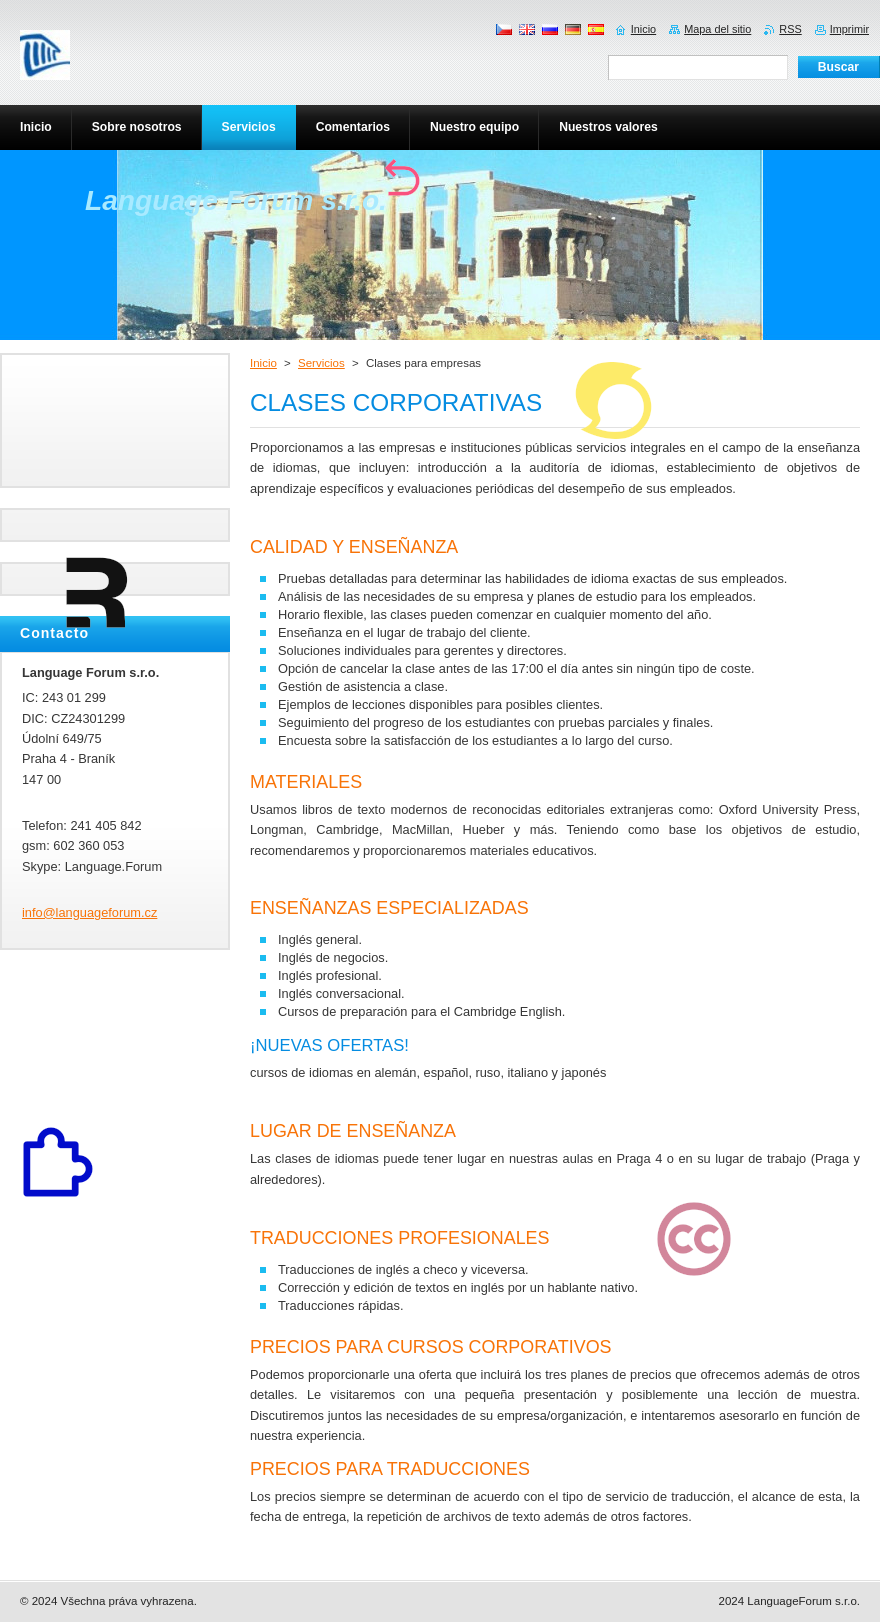 The height and width of the screenshot is (1622, 880). I want to click on access plugins or extensions, so click(54, 1165).